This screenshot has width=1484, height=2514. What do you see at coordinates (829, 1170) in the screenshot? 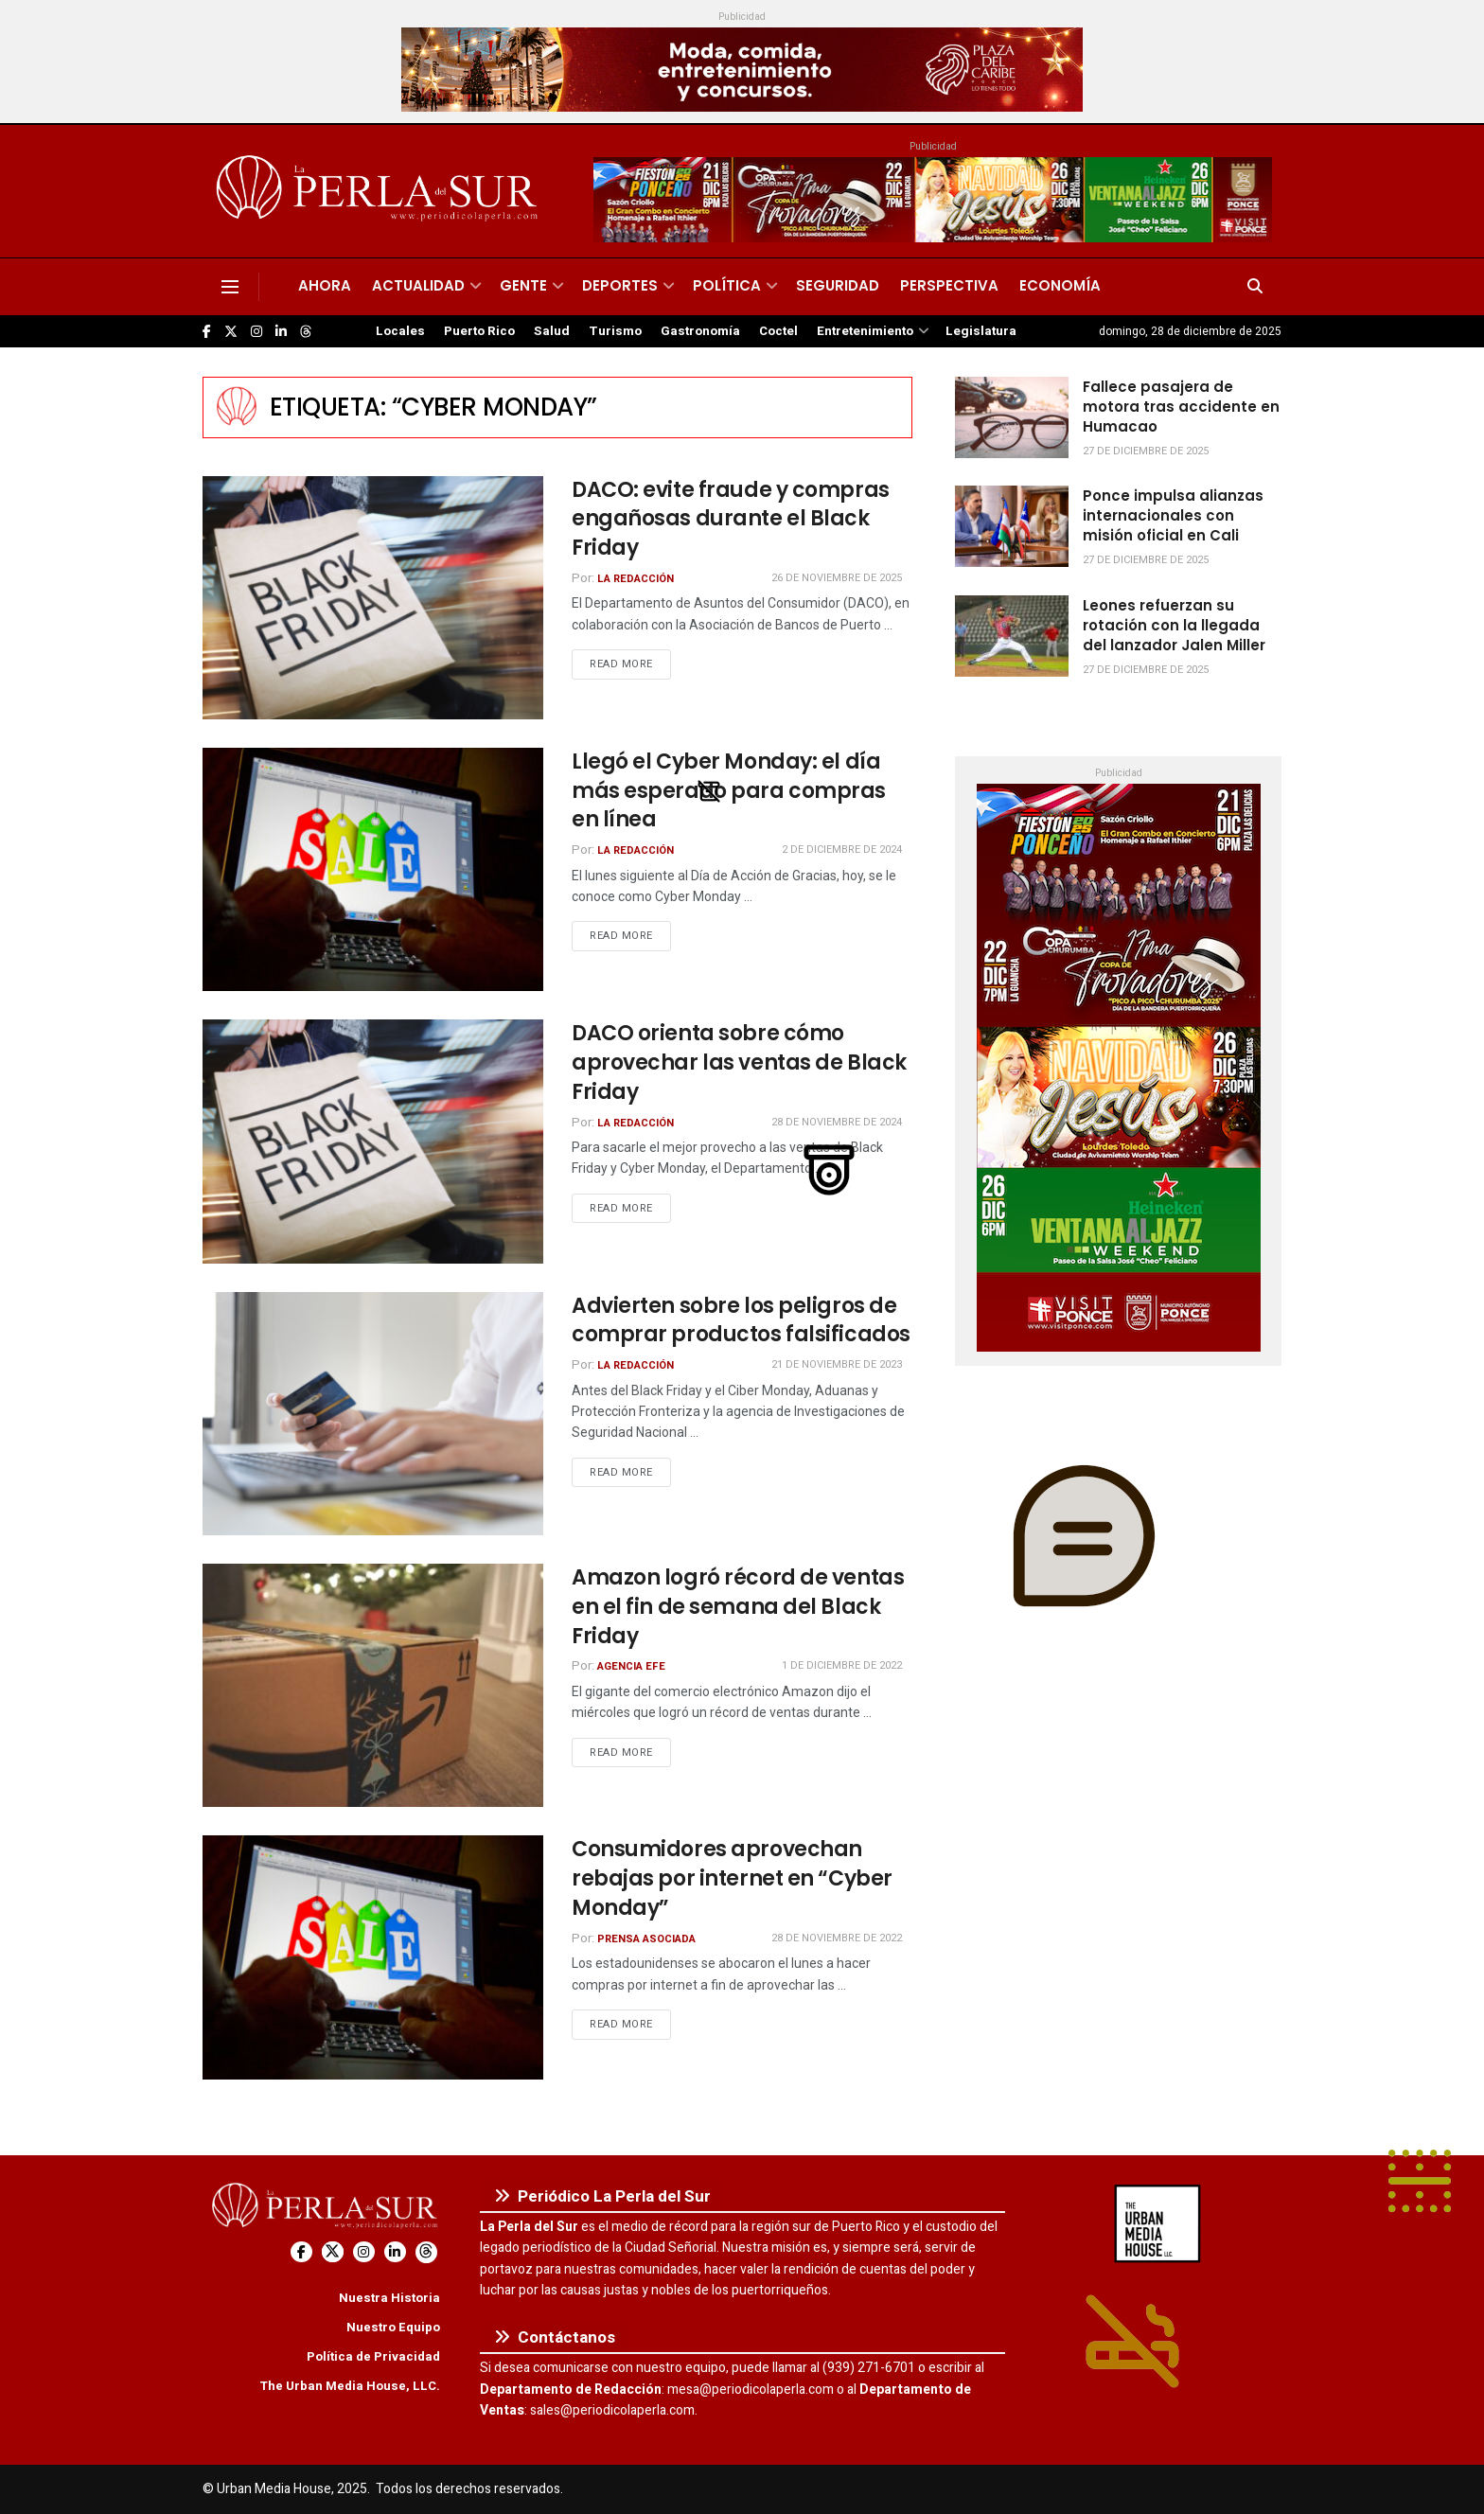
I see `access security camera settings` at bounding box center [829, 1170].